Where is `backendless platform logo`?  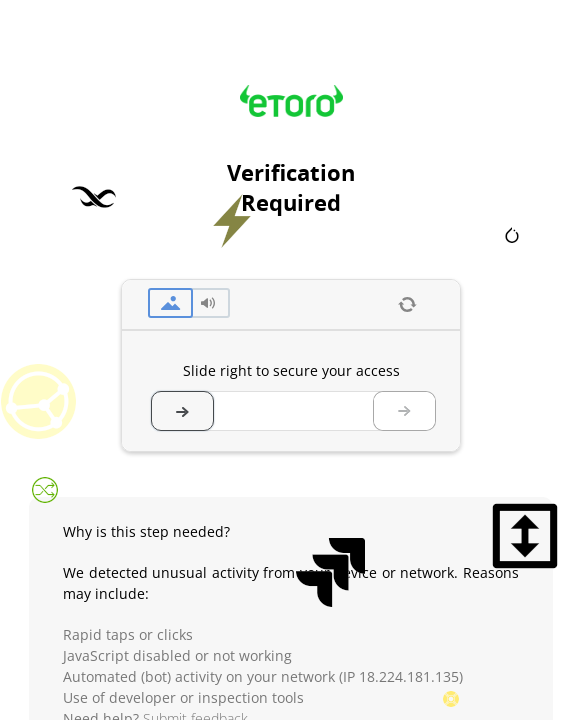
backendless platform logo is located at coordinates (94, 197).